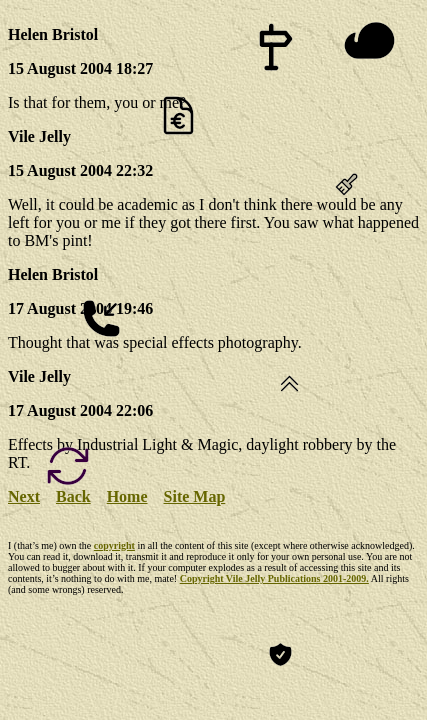  I want to click on refresh or reload content, so click(68, 466).